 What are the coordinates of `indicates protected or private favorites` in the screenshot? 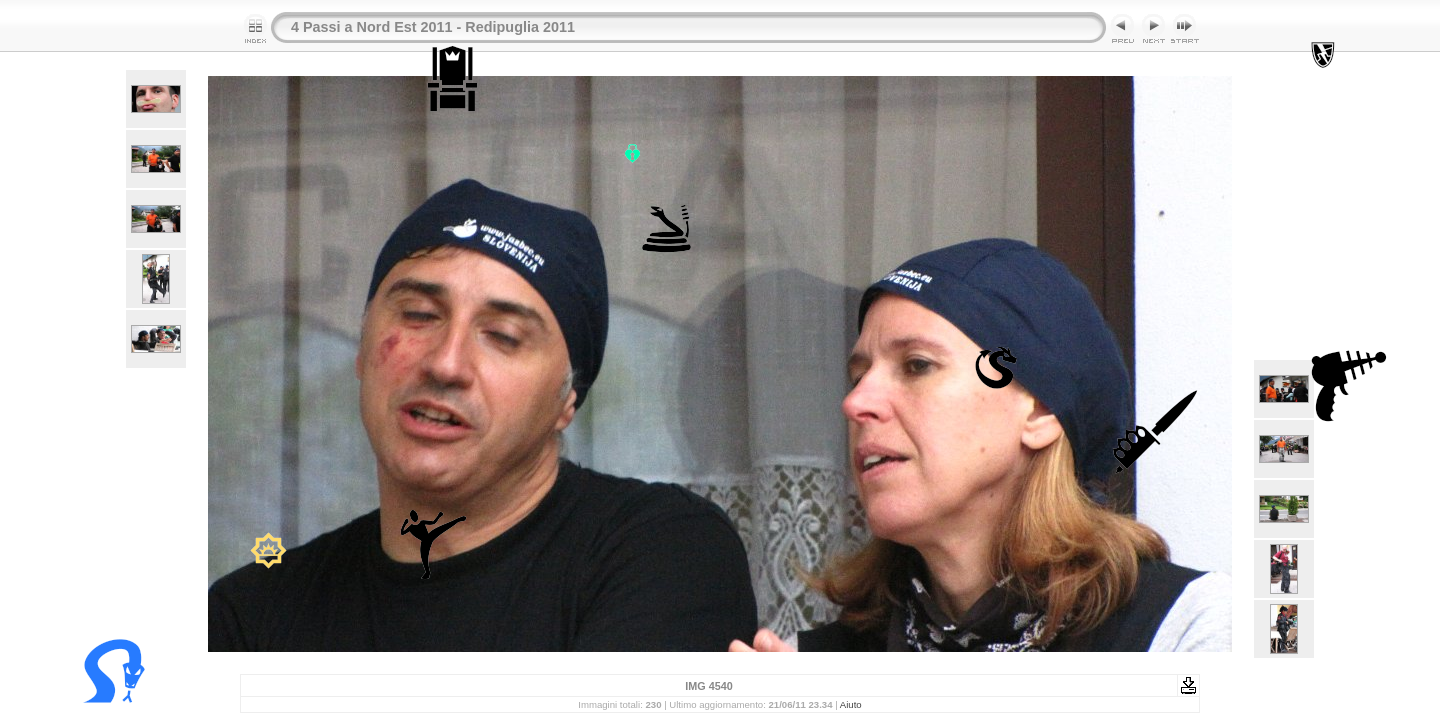 It's located at (632, 153).